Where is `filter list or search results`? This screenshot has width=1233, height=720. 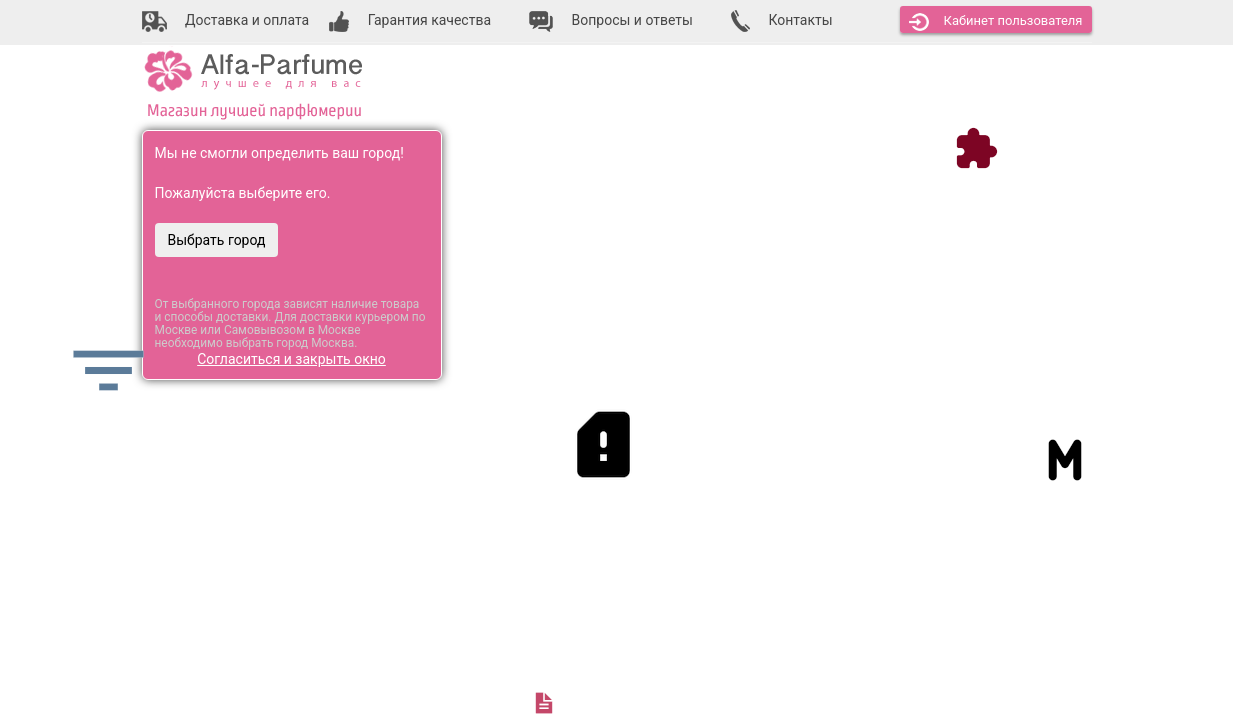 filter list or search results is located at coordinates (108, 370).